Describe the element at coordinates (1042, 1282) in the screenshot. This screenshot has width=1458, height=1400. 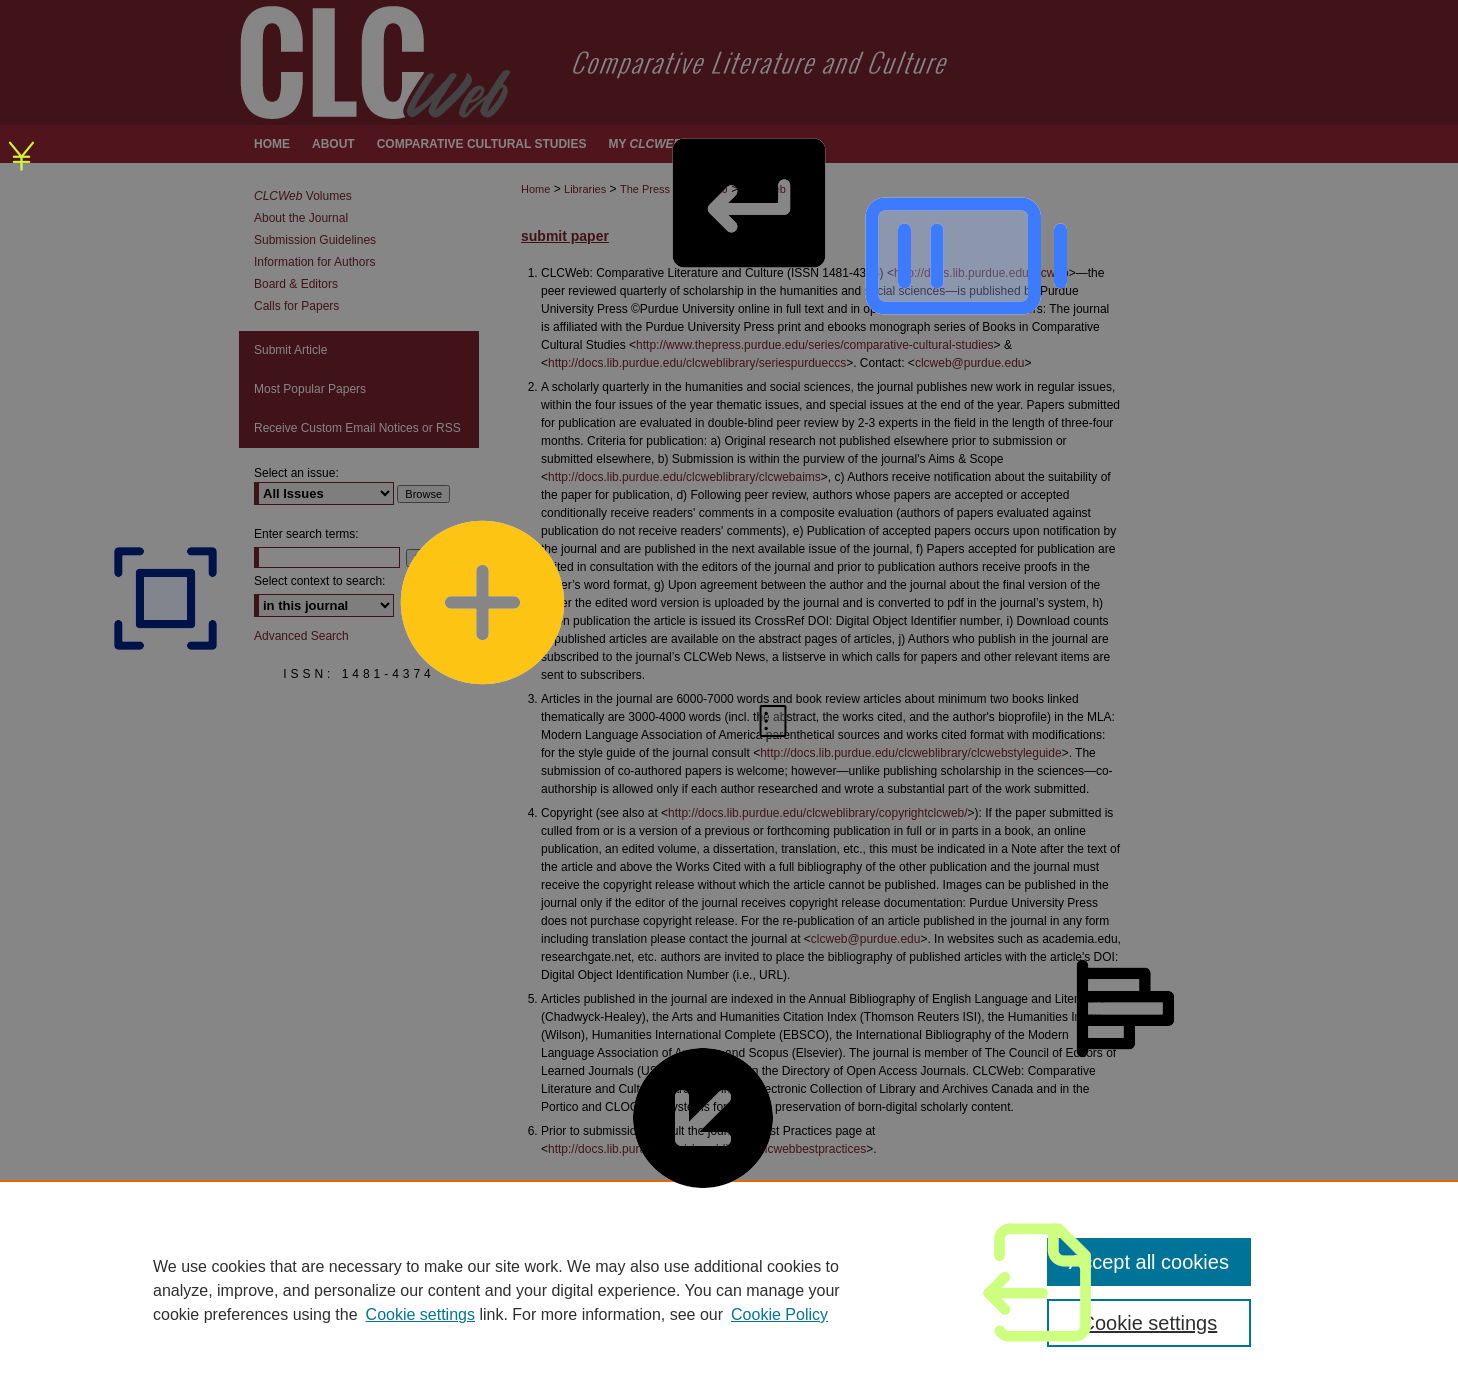
I see `export file to another location` at that location.